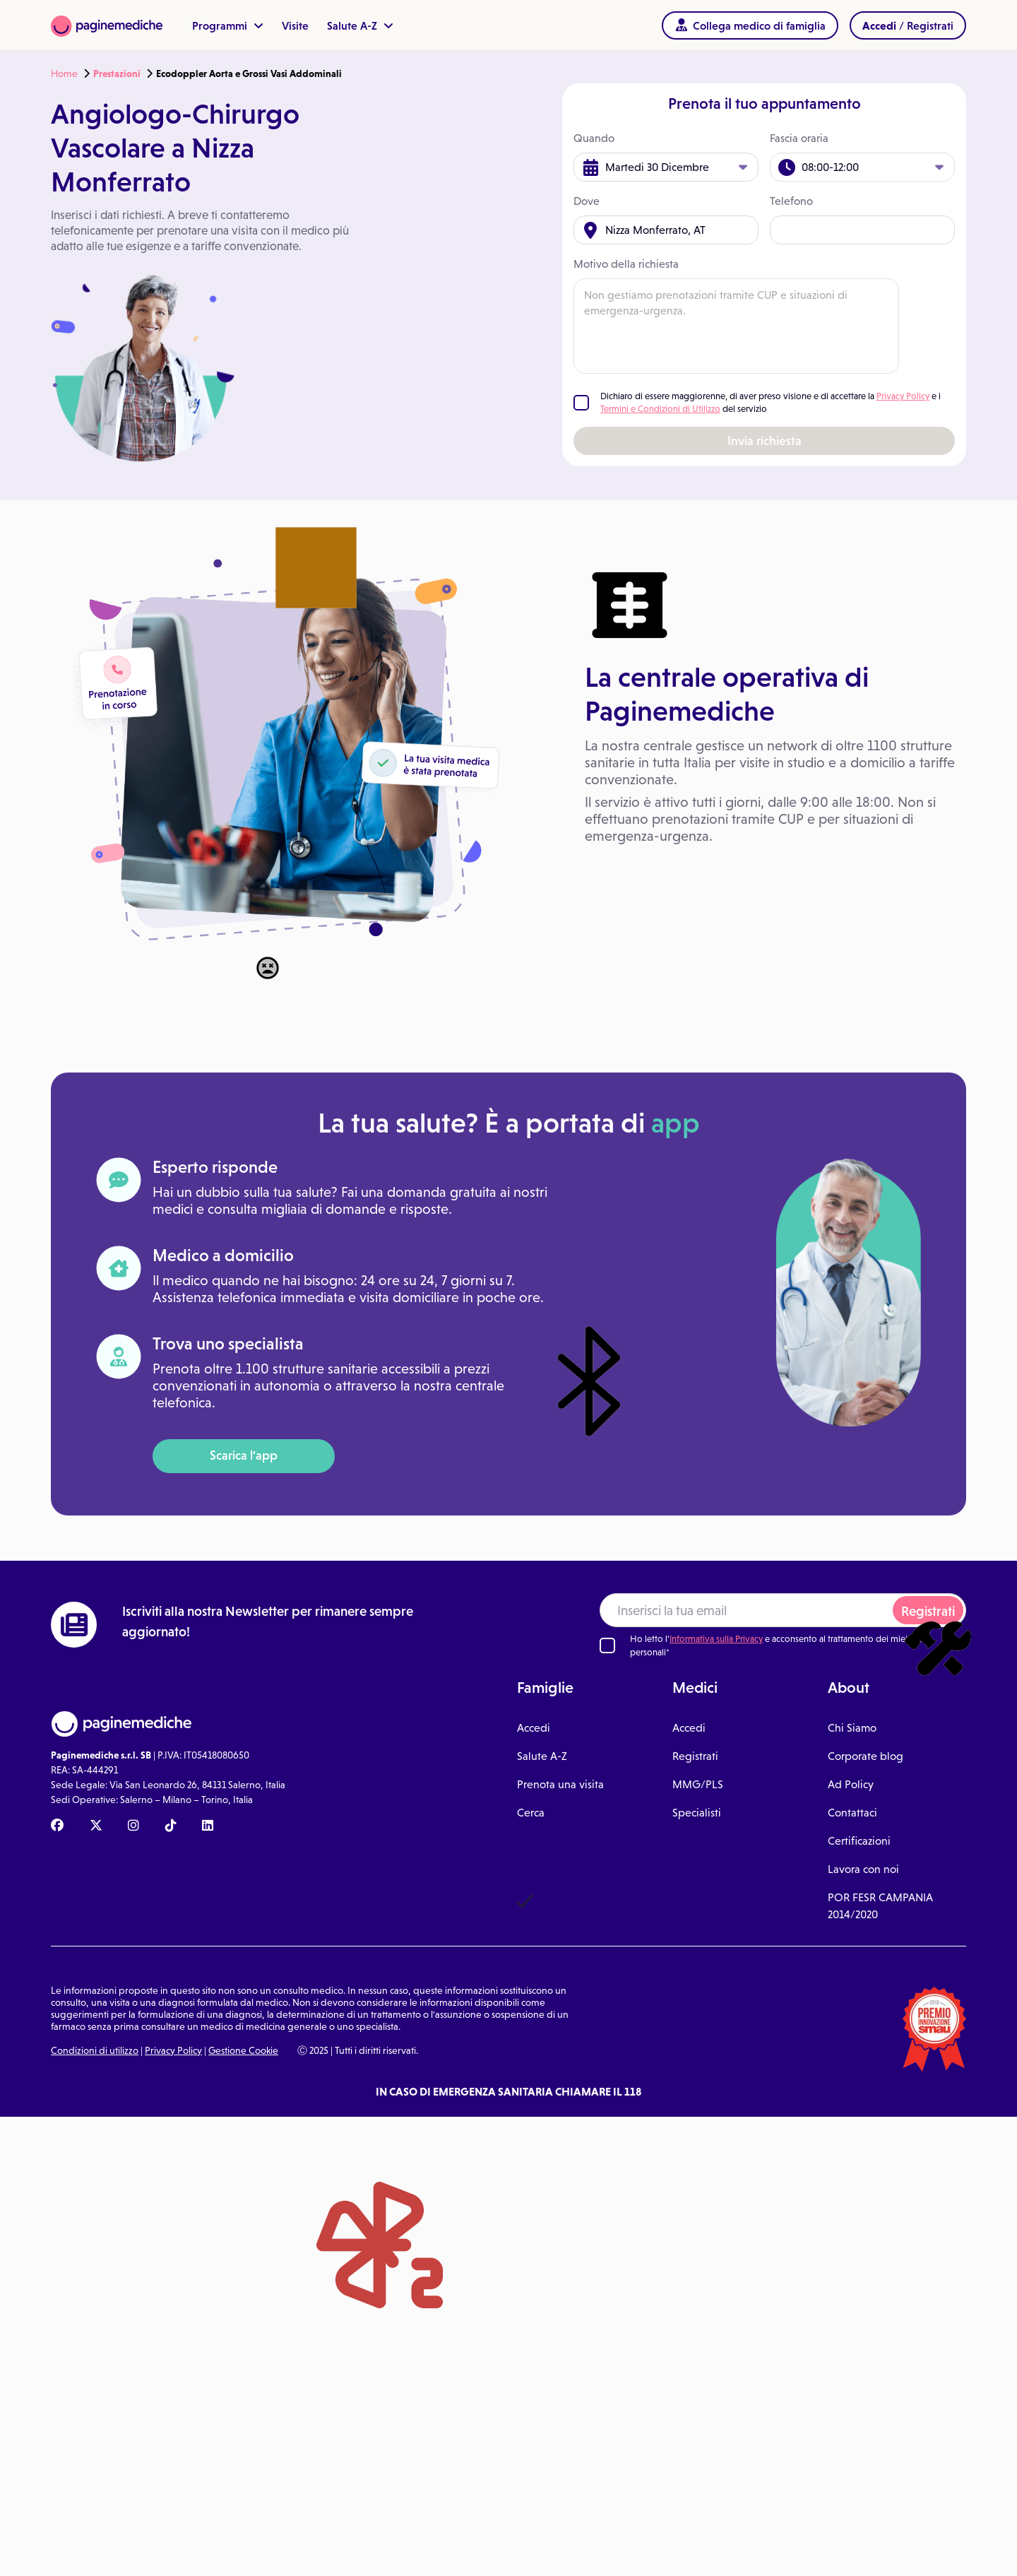 This screenshot has height=2576, width=1017. I want to click on stop media playback, so click(316, 567).